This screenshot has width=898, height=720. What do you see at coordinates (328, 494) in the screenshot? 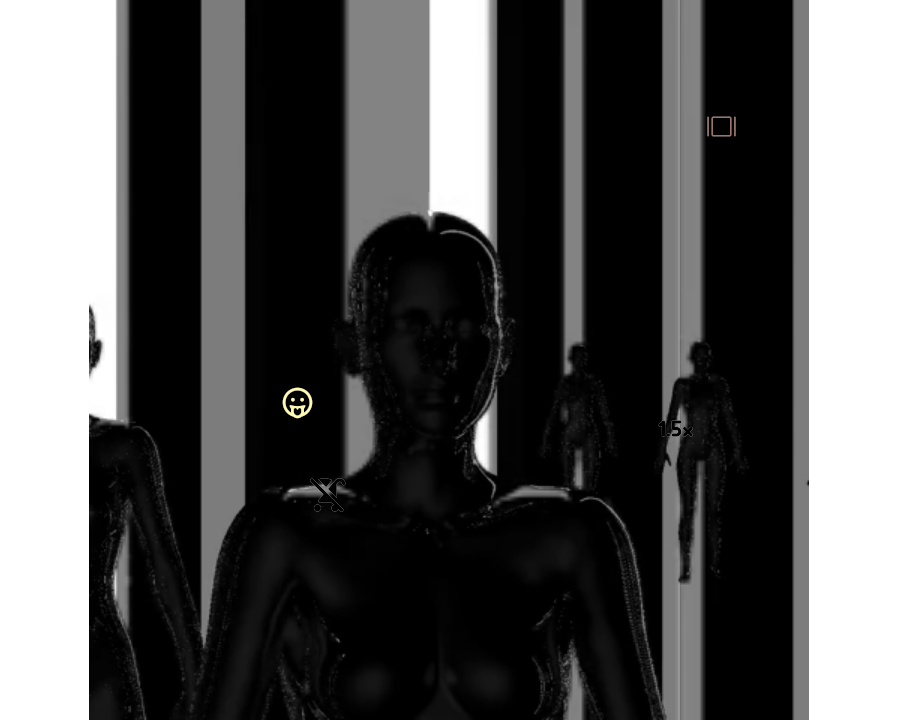
I see `indicates strollers are not permitted in this area` at bounding box center [328, 494].